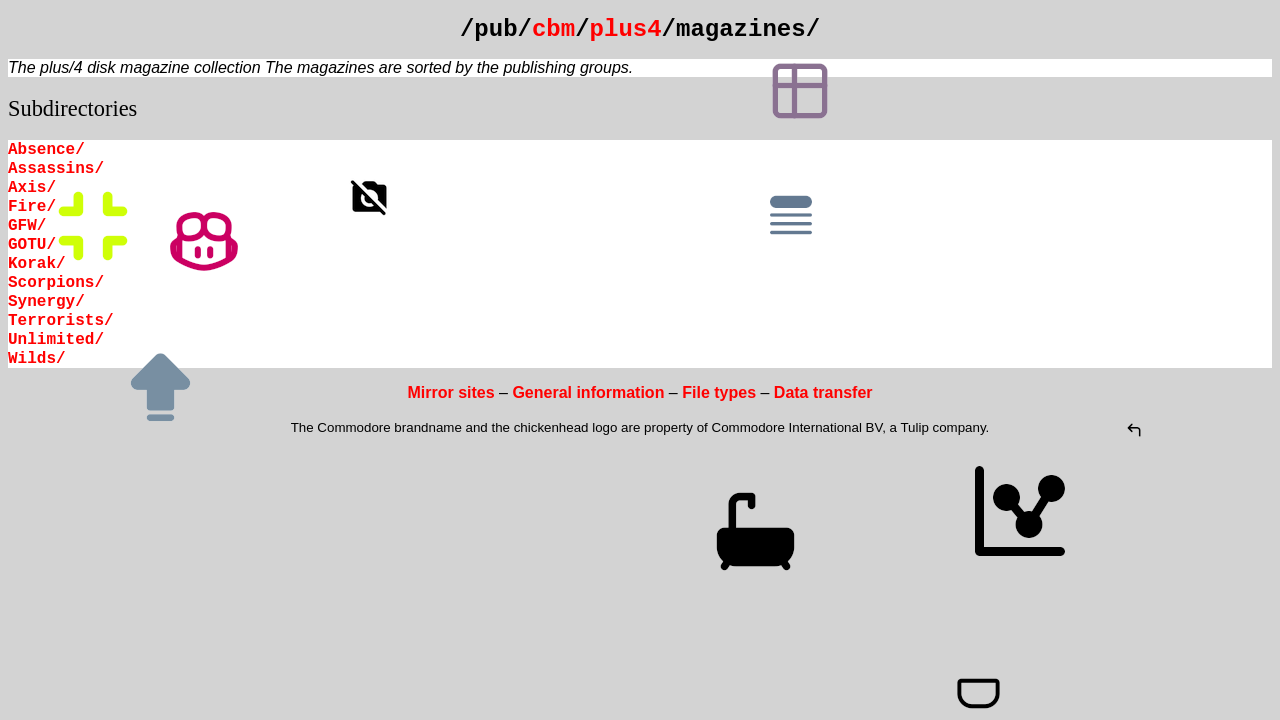 Image resolution: width=1280 pixels, height=720 pixels. I want to click on access github copilot AI coding assistant, so click(204, 240).